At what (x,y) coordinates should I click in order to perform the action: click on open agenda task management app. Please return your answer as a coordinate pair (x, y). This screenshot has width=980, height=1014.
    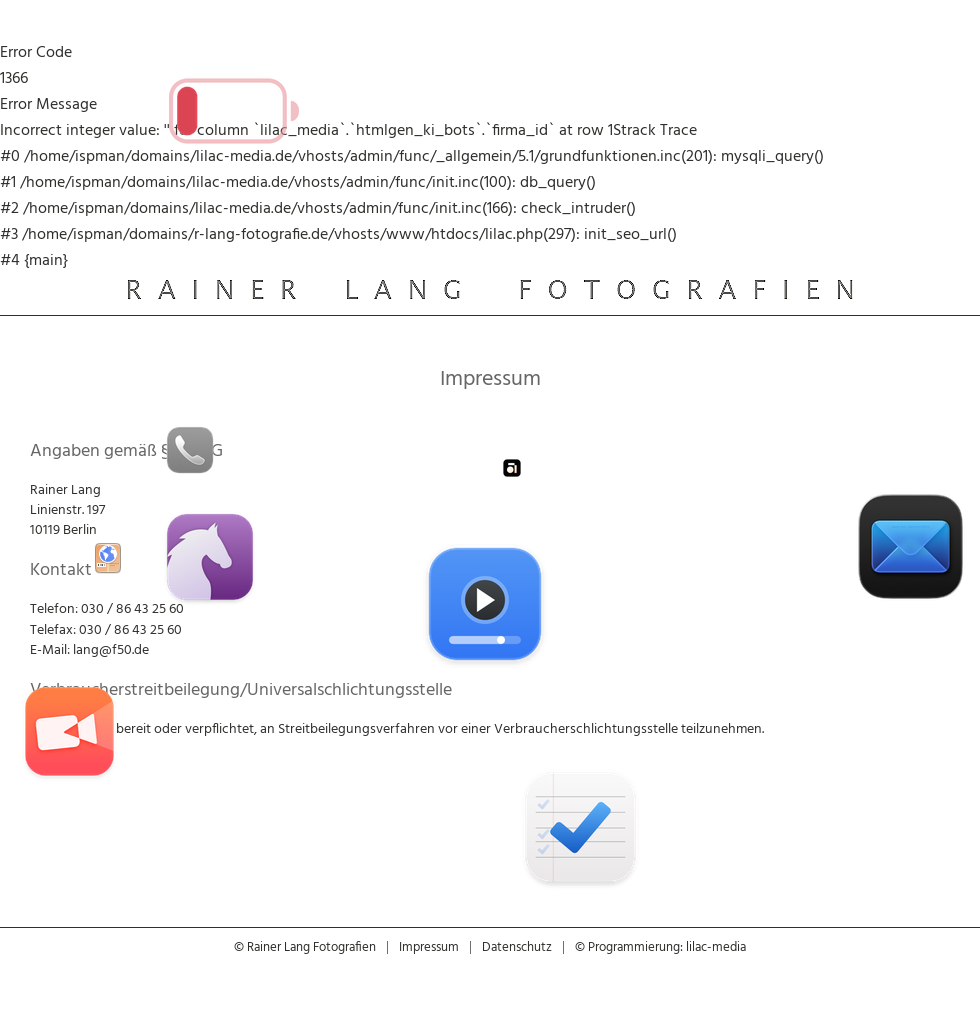
    Looking at the image, I should click on (580, 827).